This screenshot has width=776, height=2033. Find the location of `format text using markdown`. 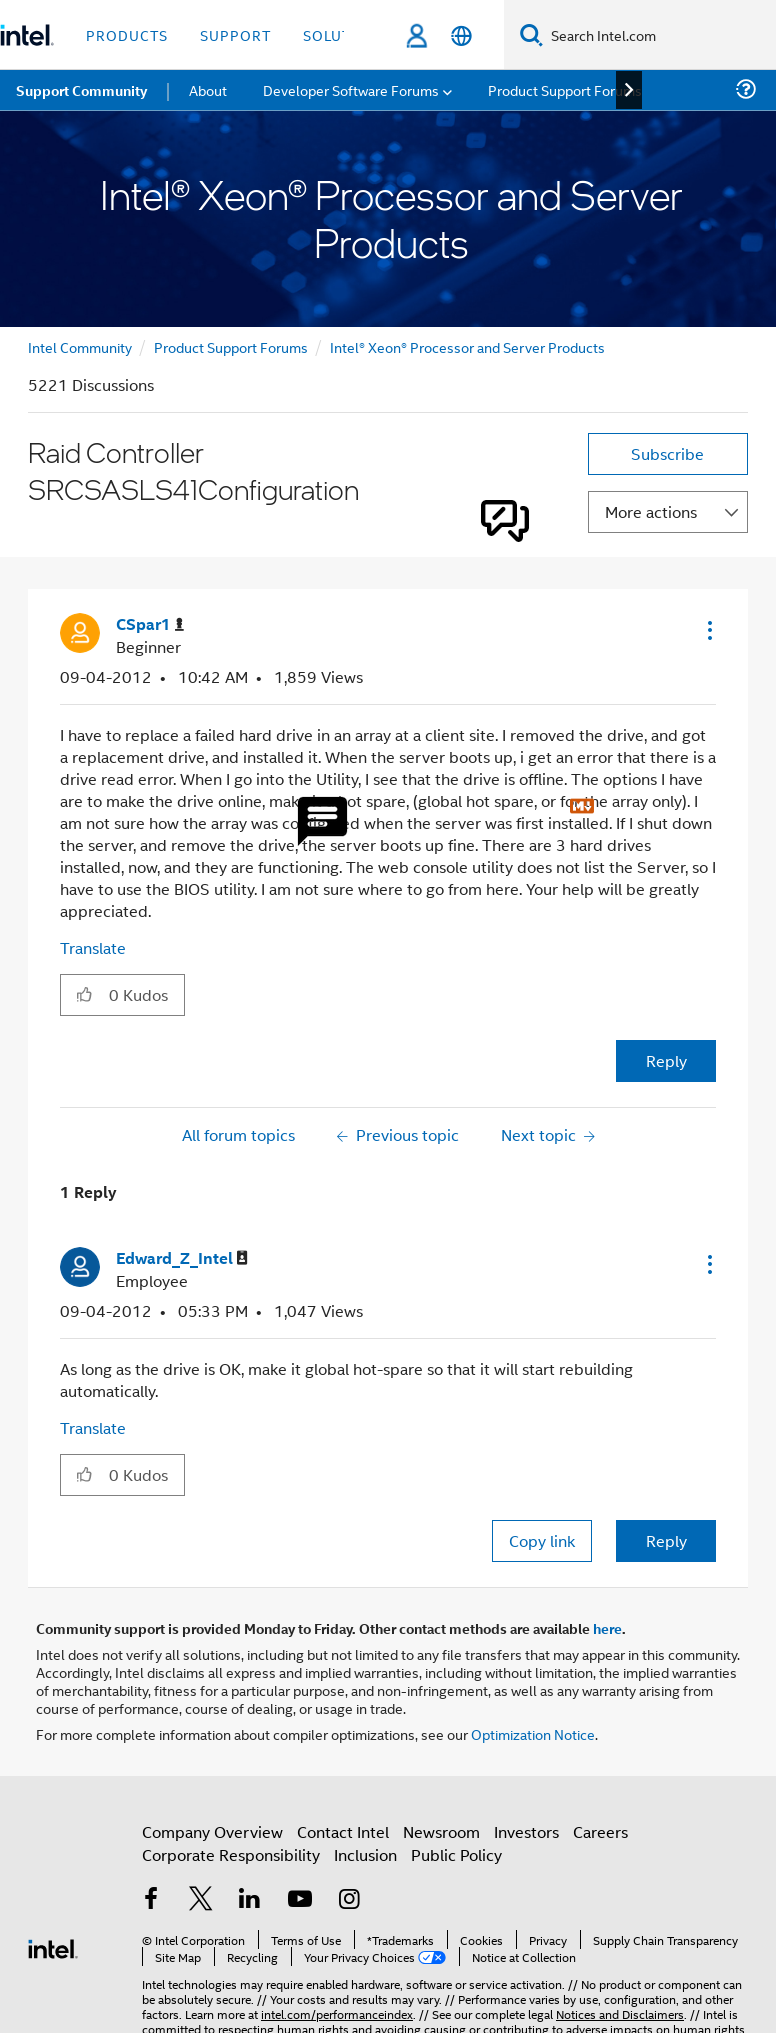

format text using markdown is located at coordinates (582, 806).